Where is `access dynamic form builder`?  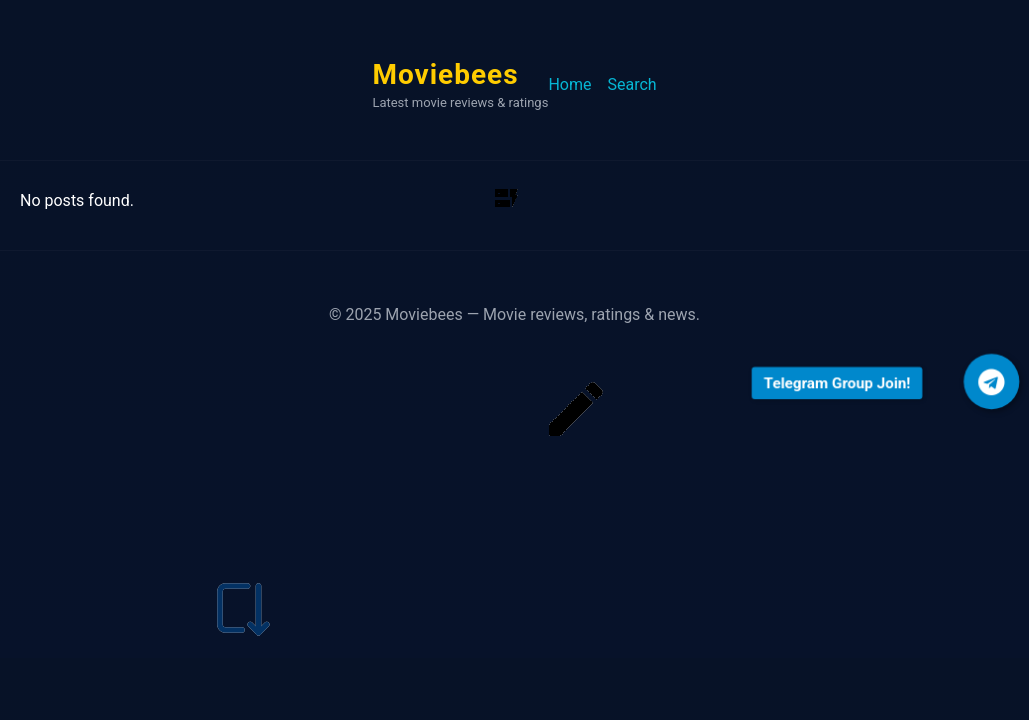 access dynamic form builder is located at coordinates (506, 198).